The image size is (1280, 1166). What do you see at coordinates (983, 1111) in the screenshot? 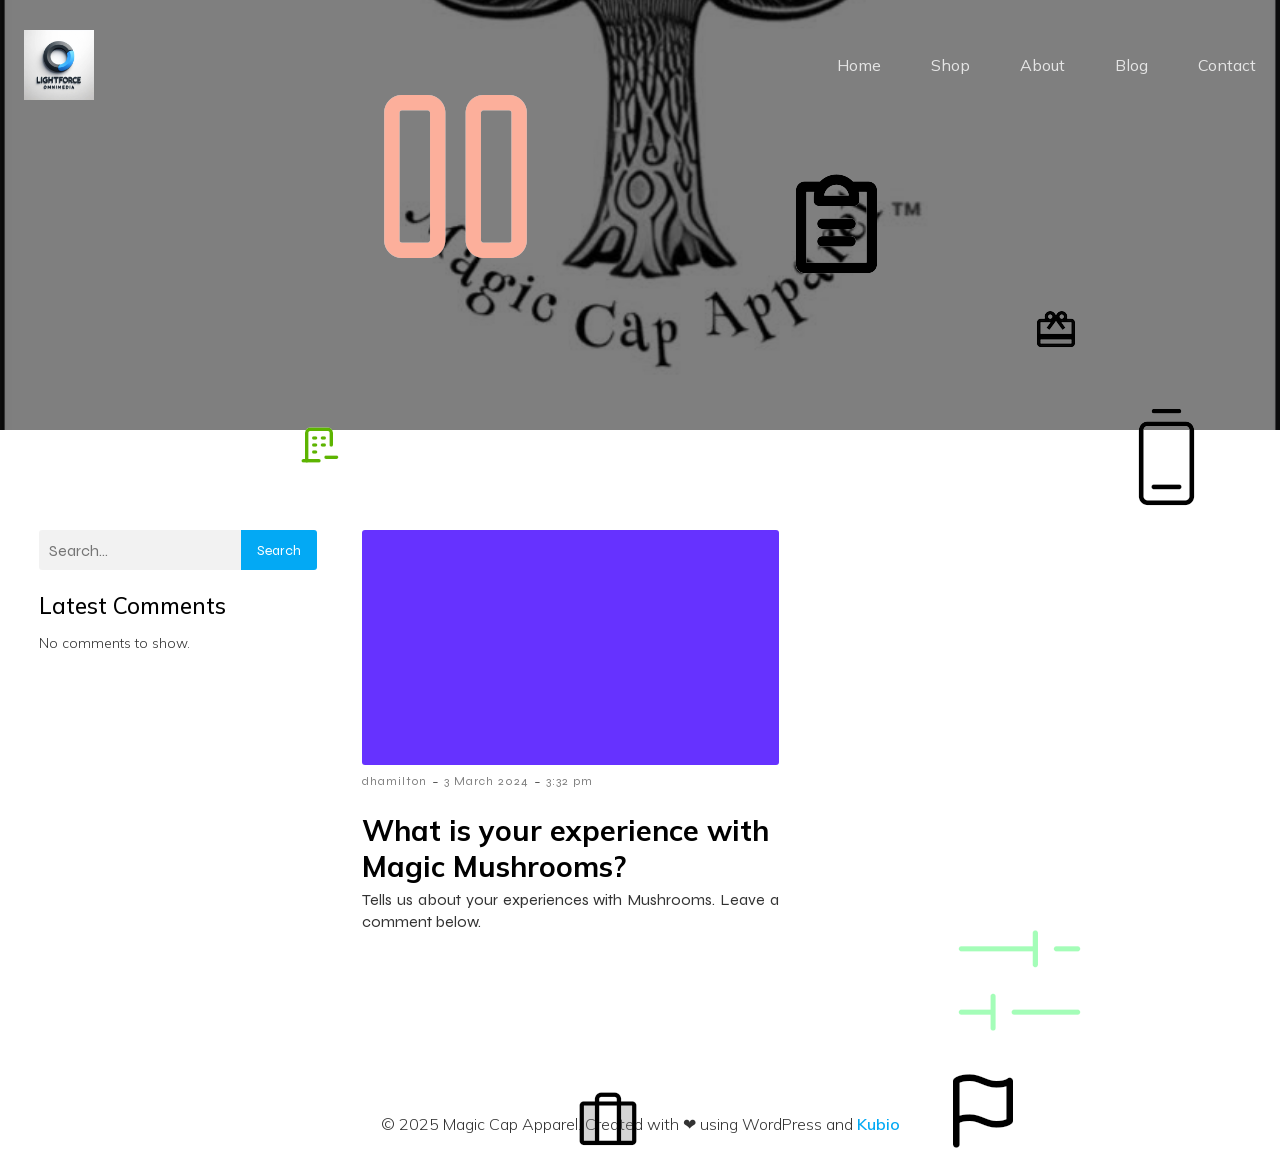
I see `flag or report content` at bounding box center [983, 1111].